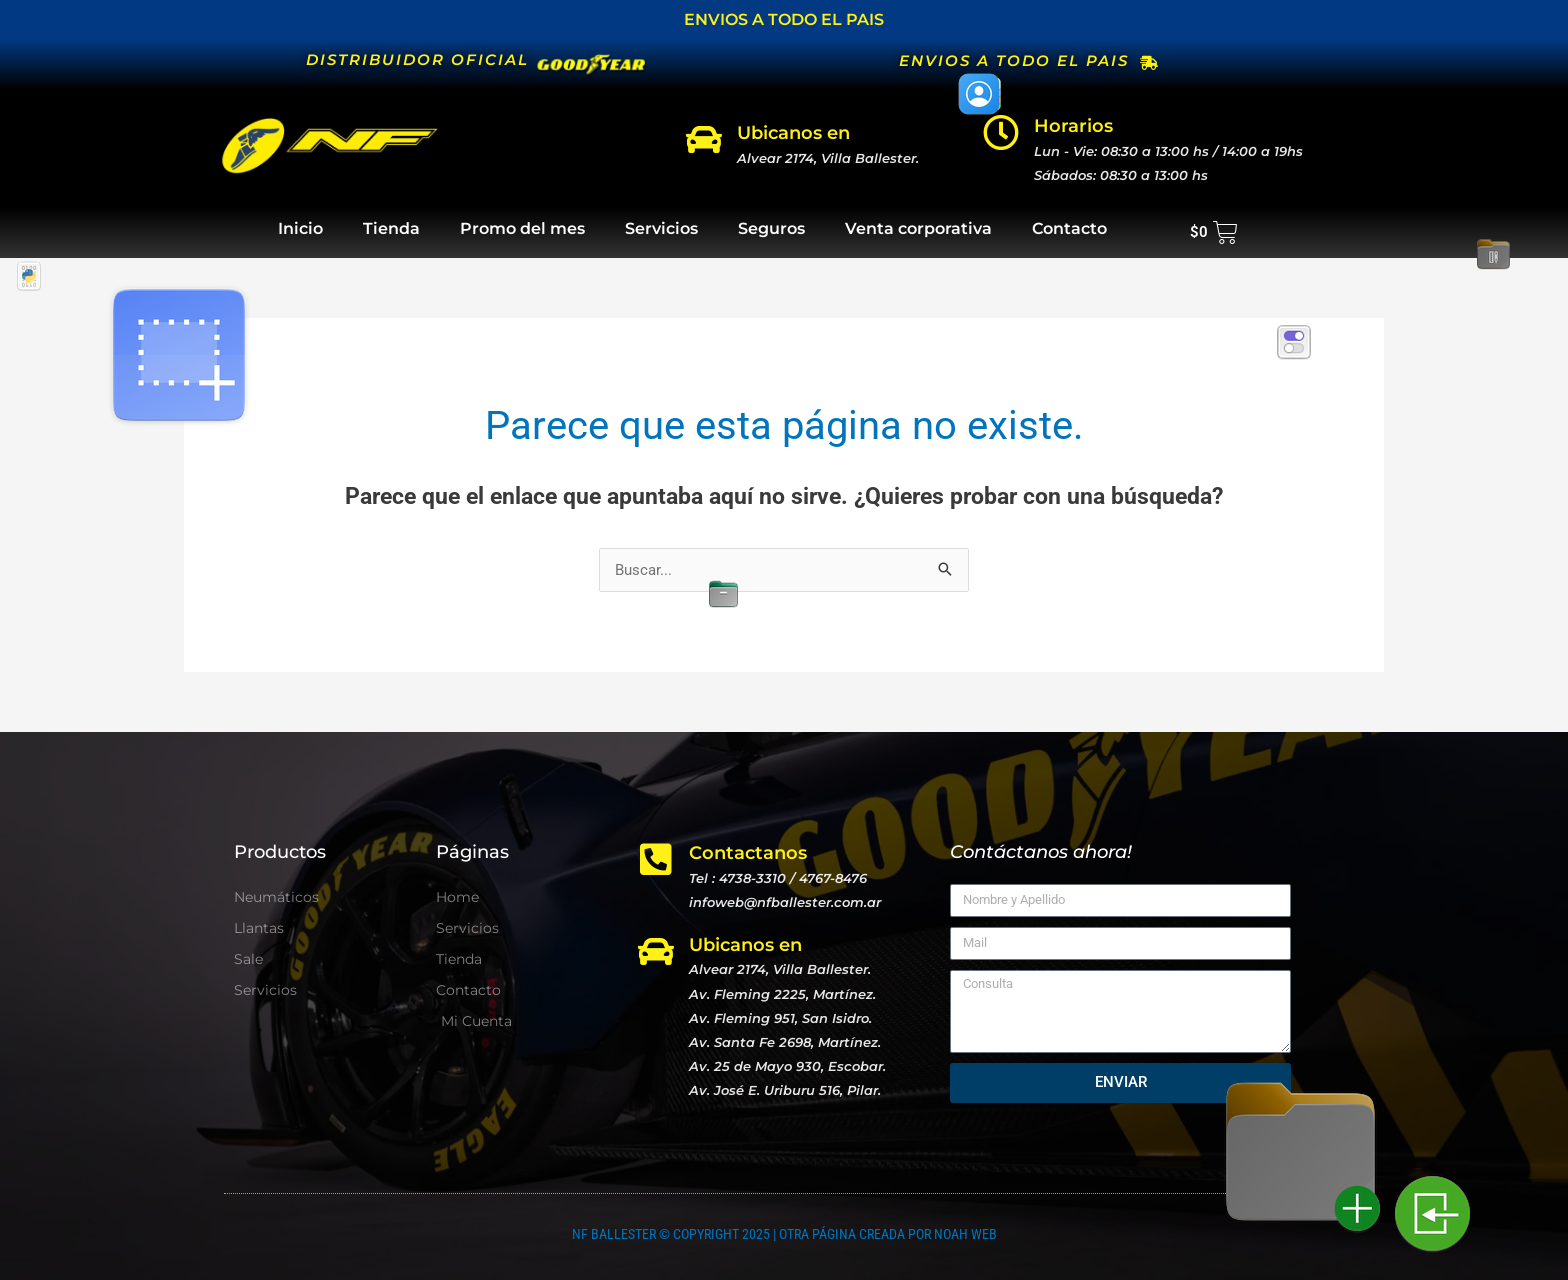 The width and height of the screenshot is (1568, 1280). What do you see at coordinates (29, 276) in the screenshot?
I see `python bytecode file (.pyc)` at bounding box center [29, 276].